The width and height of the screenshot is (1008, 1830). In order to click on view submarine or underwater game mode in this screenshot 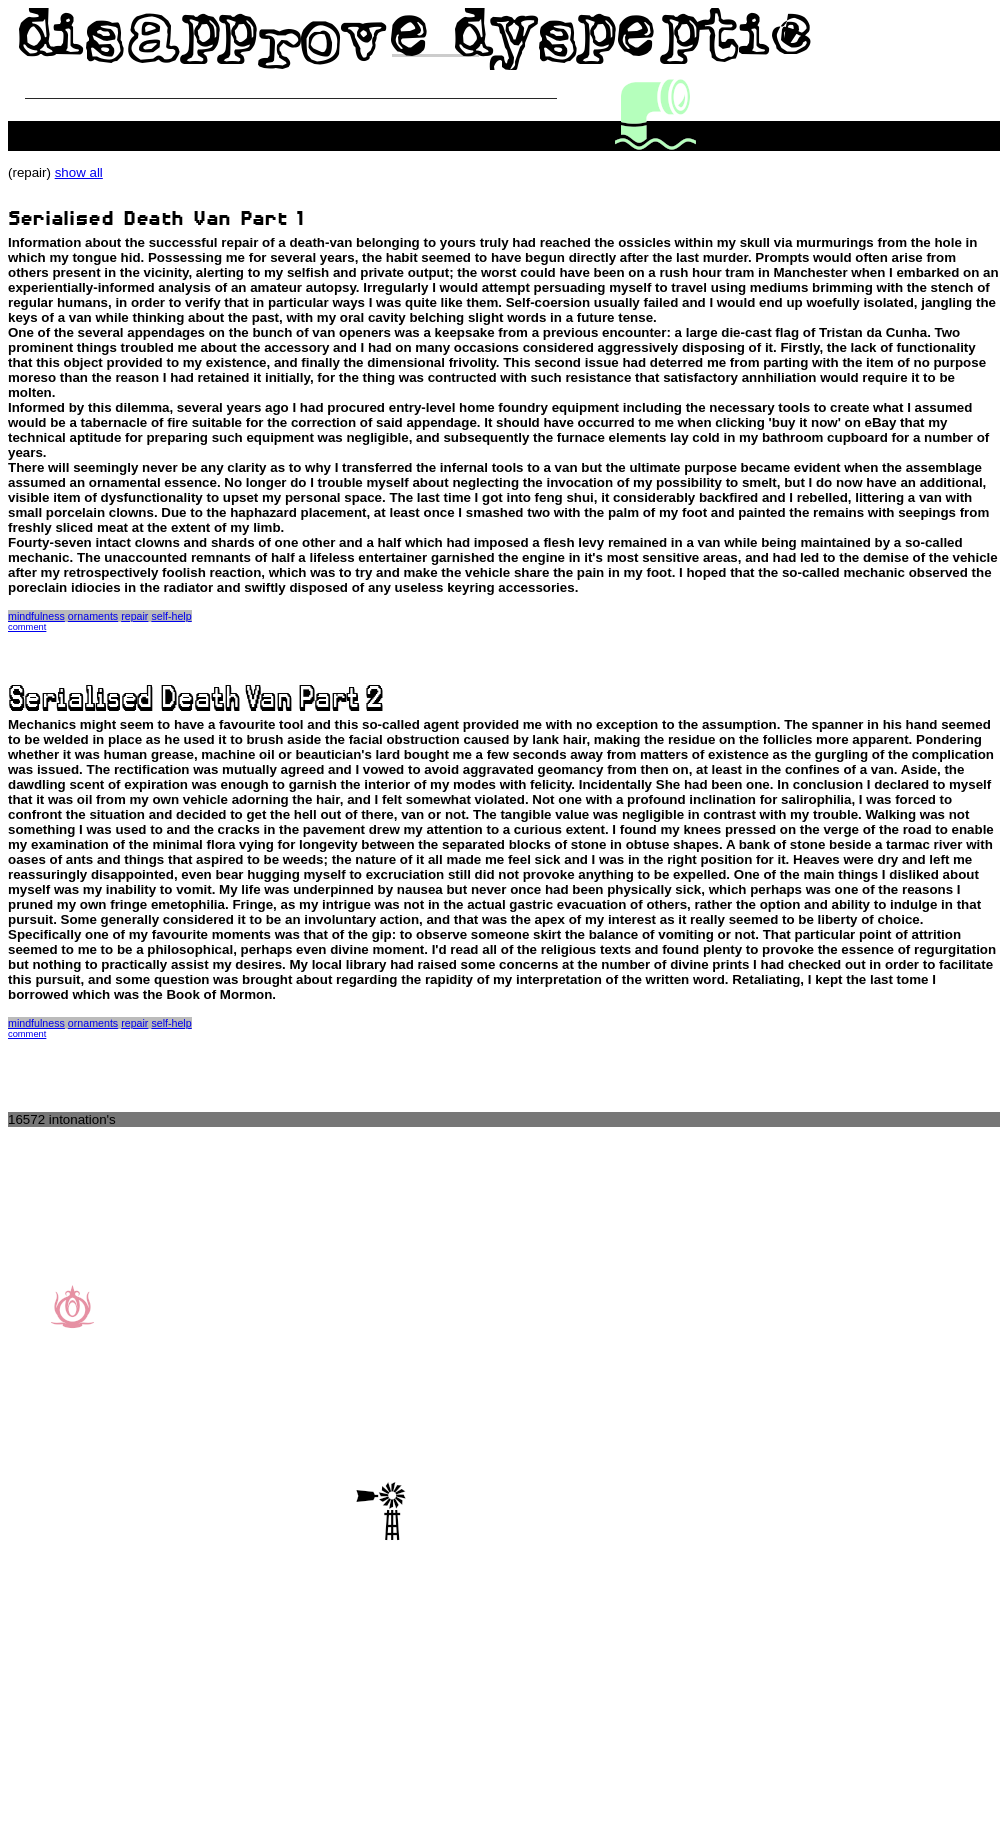, I will do `click(655, 114)`.